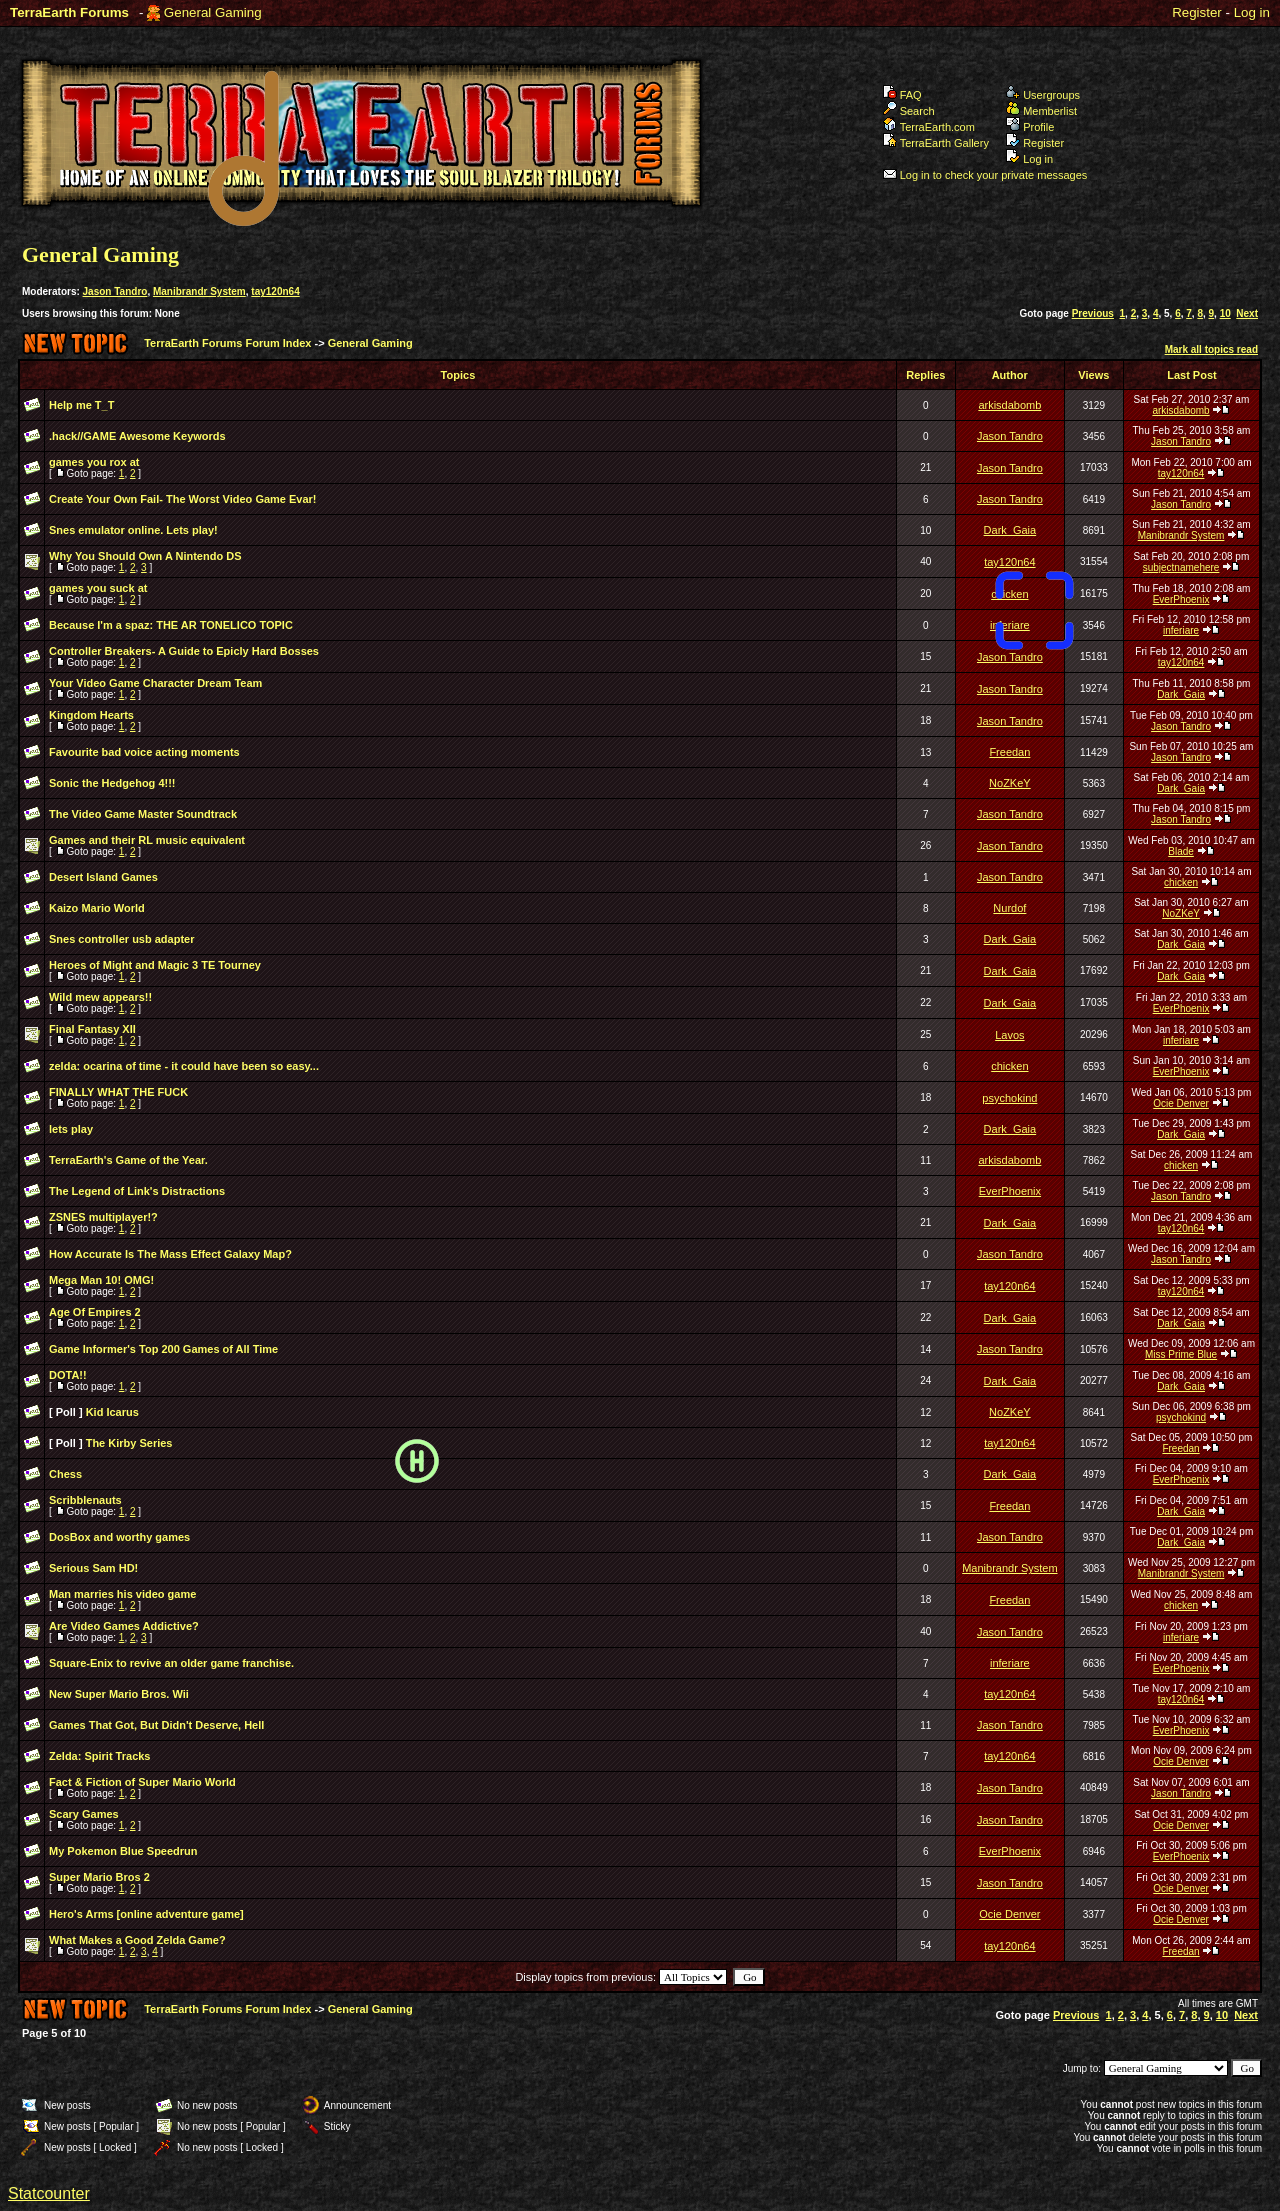  What do you see at coordinates (1034, 610) in the screenshot?
I see `expand to full screen mode` at bounding box center [1034, 610].